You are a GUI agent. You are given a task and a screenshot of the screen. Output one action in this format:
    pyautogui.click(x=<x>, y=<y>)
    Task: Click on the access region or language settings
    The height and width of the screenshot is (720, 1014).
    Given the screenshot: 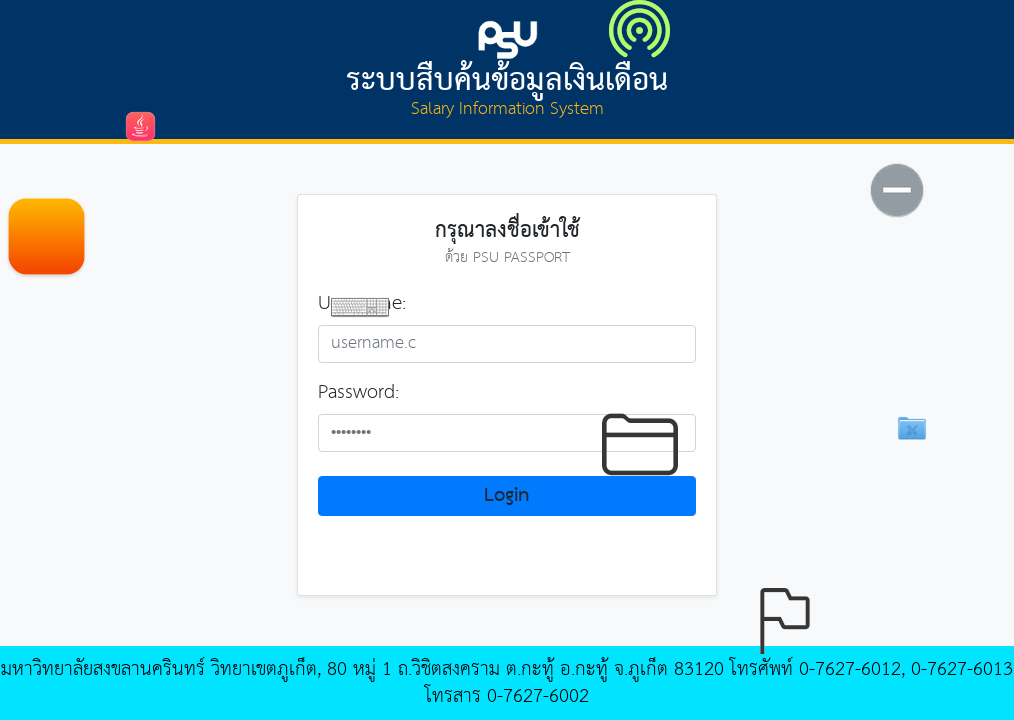 What is the action you would take?
    pyautogui.click(x=785, y=621)
    